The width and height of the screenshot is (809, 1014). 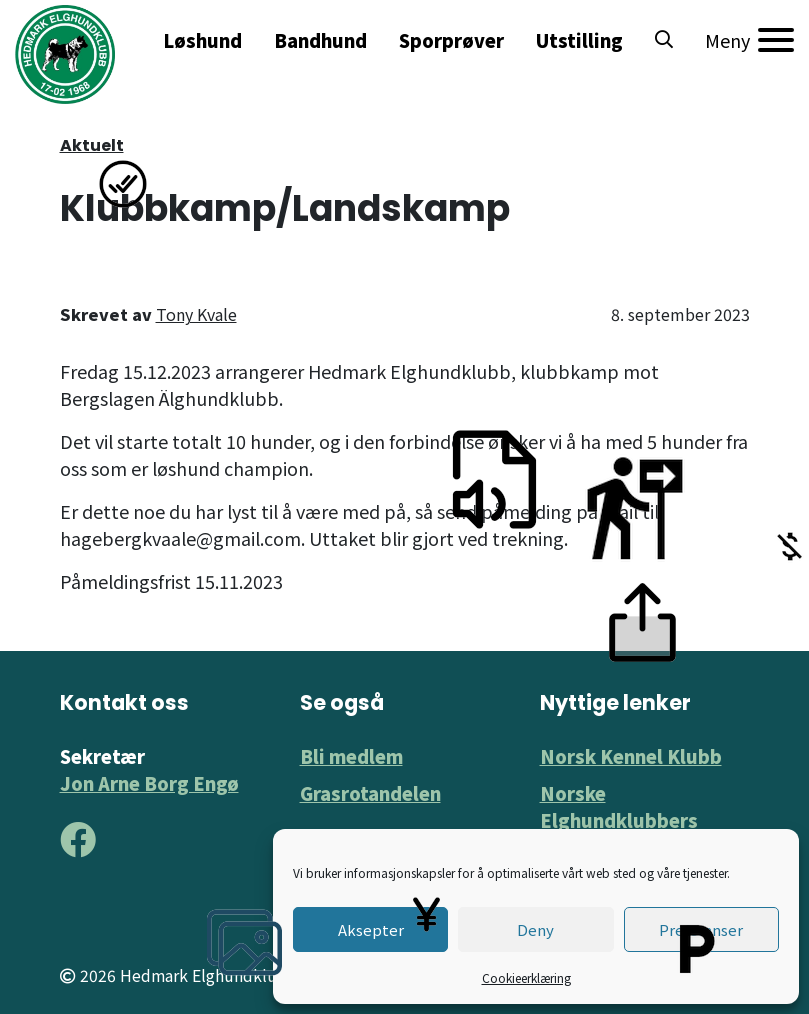 I want to click on indicates no cost or free item, so click(x=789, y=546).